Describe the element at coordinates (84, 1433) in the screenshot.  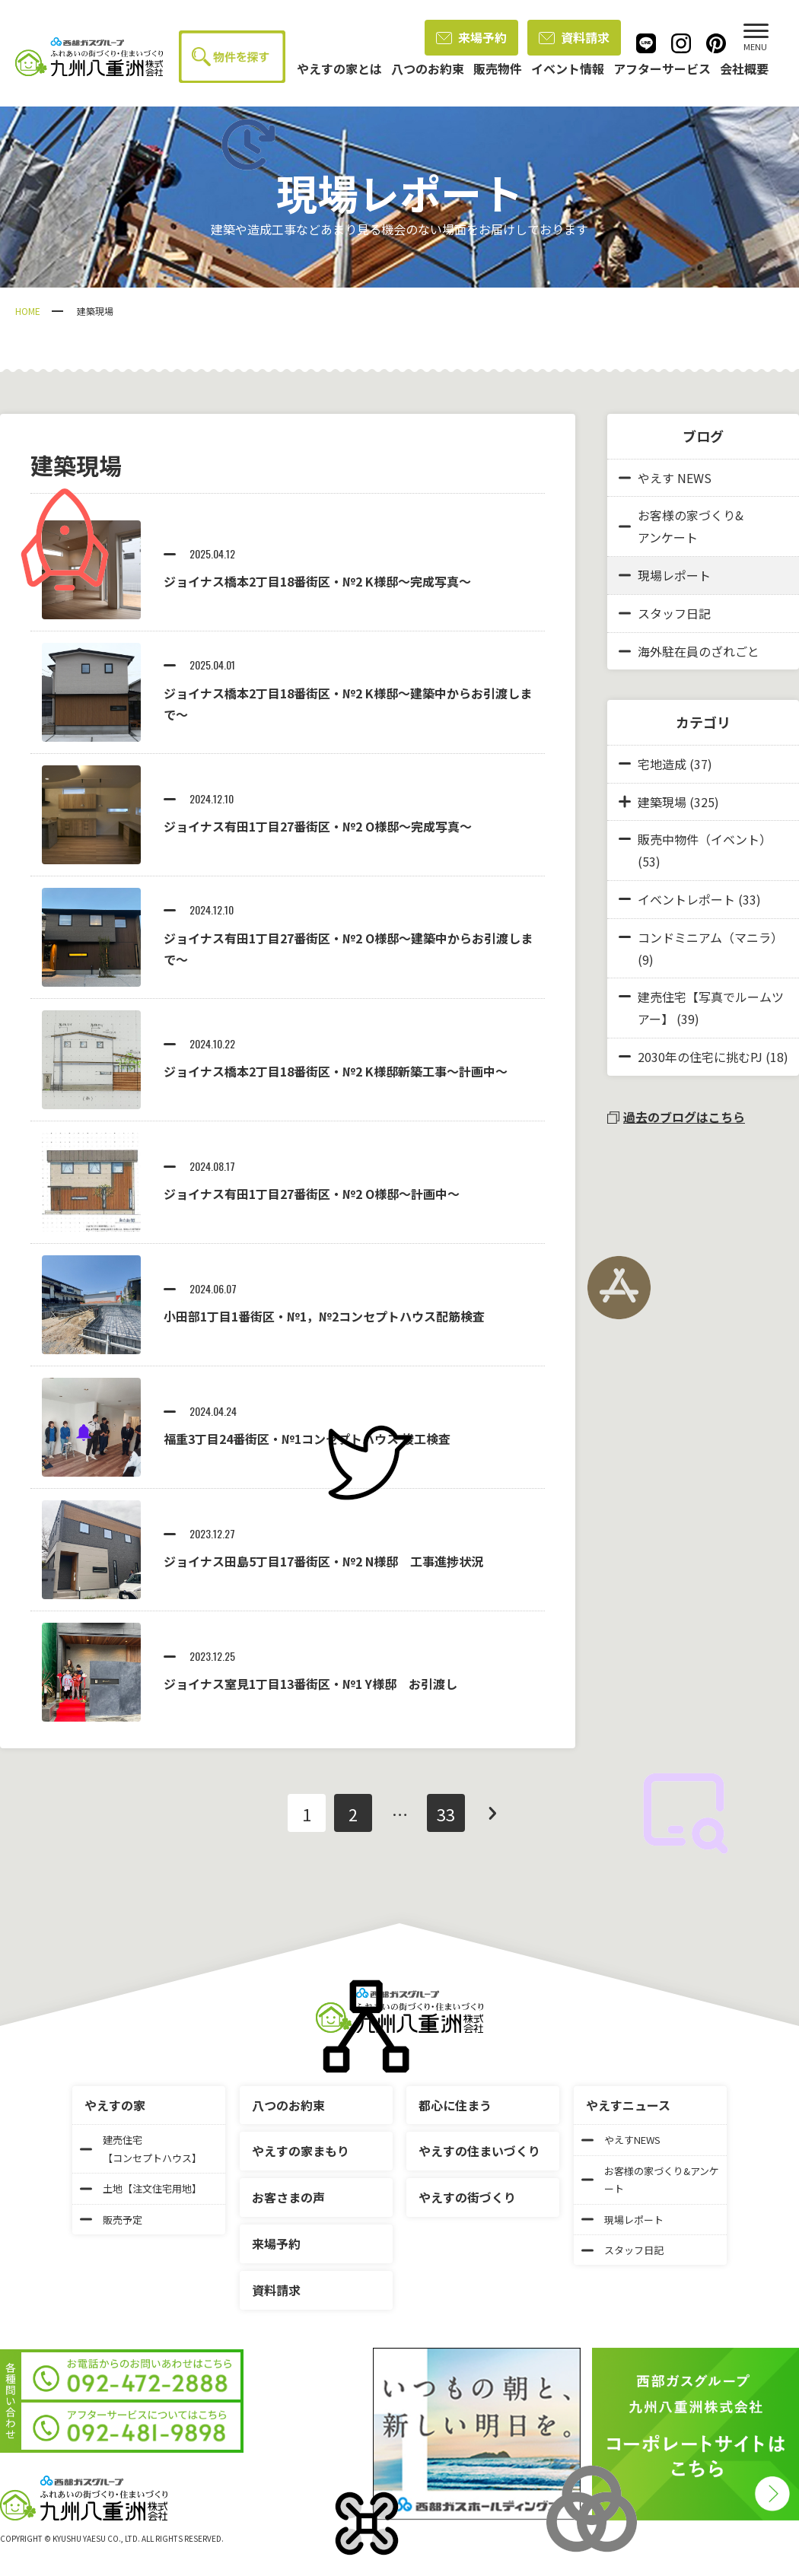
I see `view notifications` at that location.